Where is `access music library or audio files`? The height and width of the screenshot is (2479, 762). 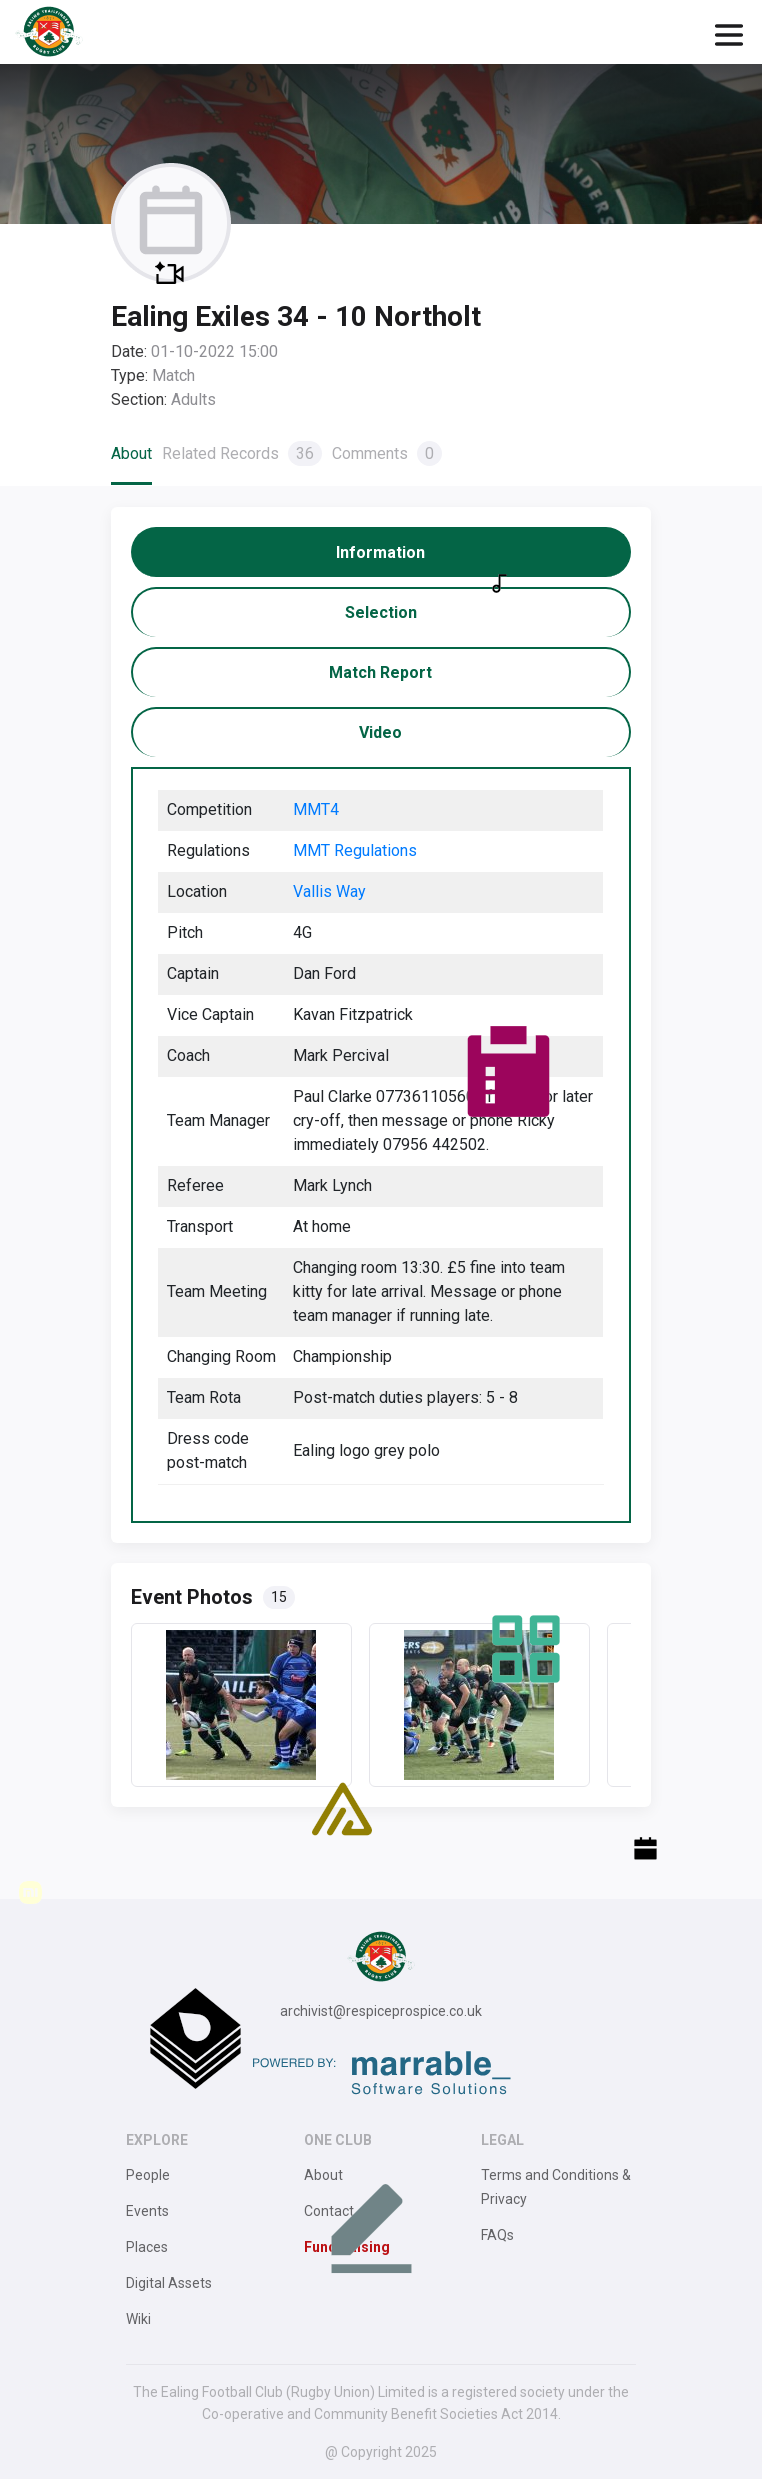 access music library or audio files is located at coordinates (498, 583).